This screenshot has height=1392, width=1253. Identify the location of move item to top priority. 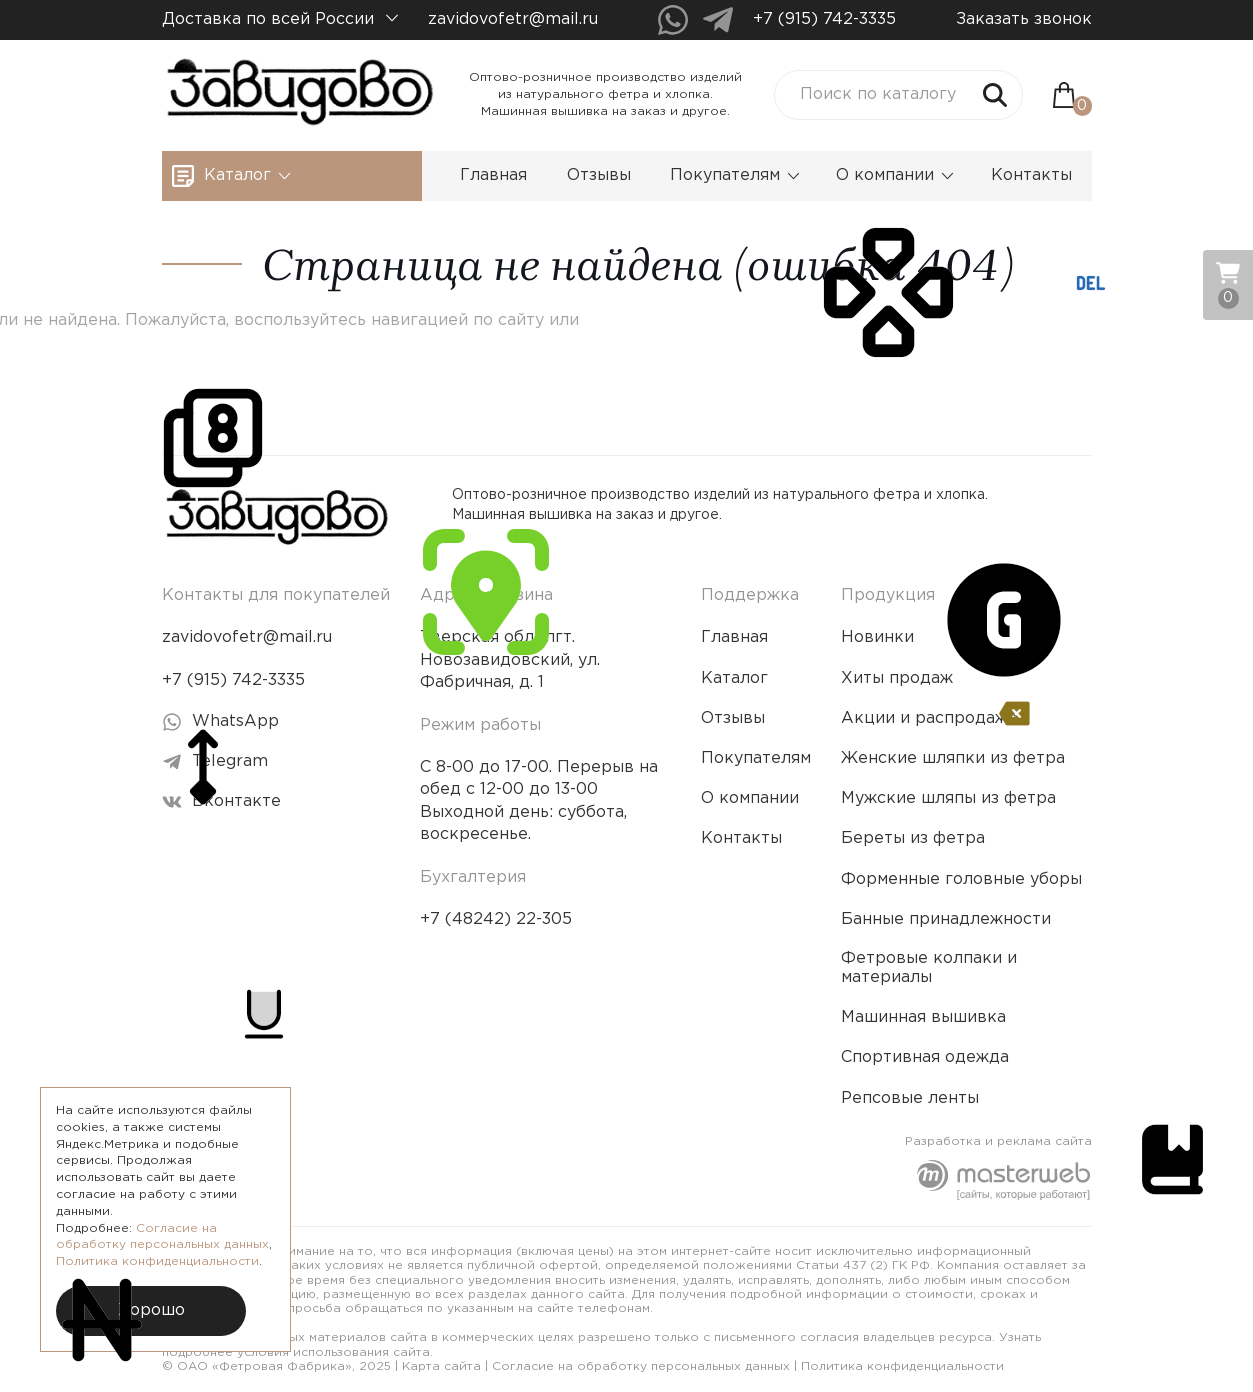
(203, 767).